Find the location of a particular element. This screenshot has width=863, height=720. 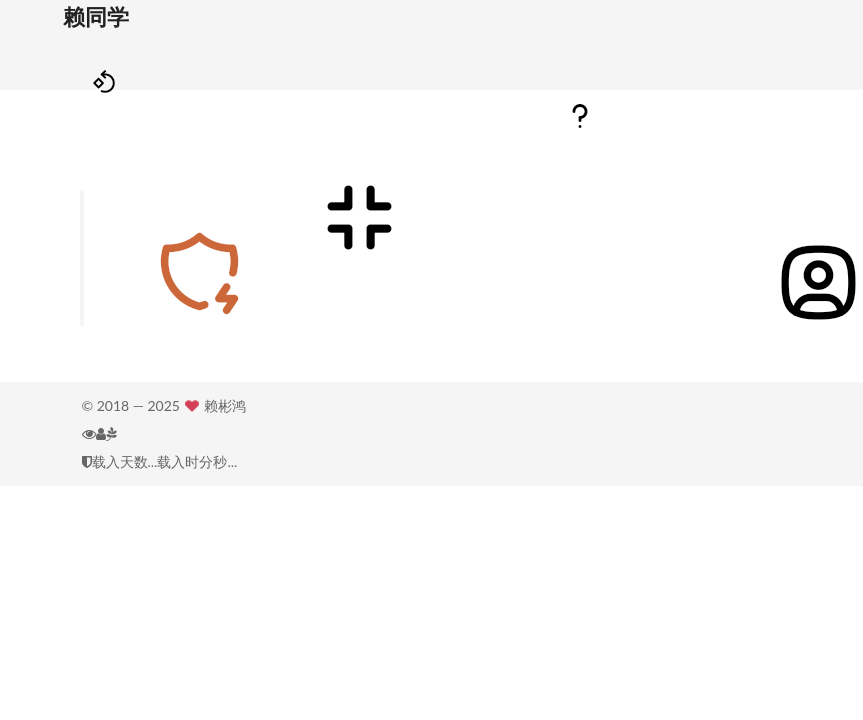

exit fullscreen mode is located at coordinates (359, 217).